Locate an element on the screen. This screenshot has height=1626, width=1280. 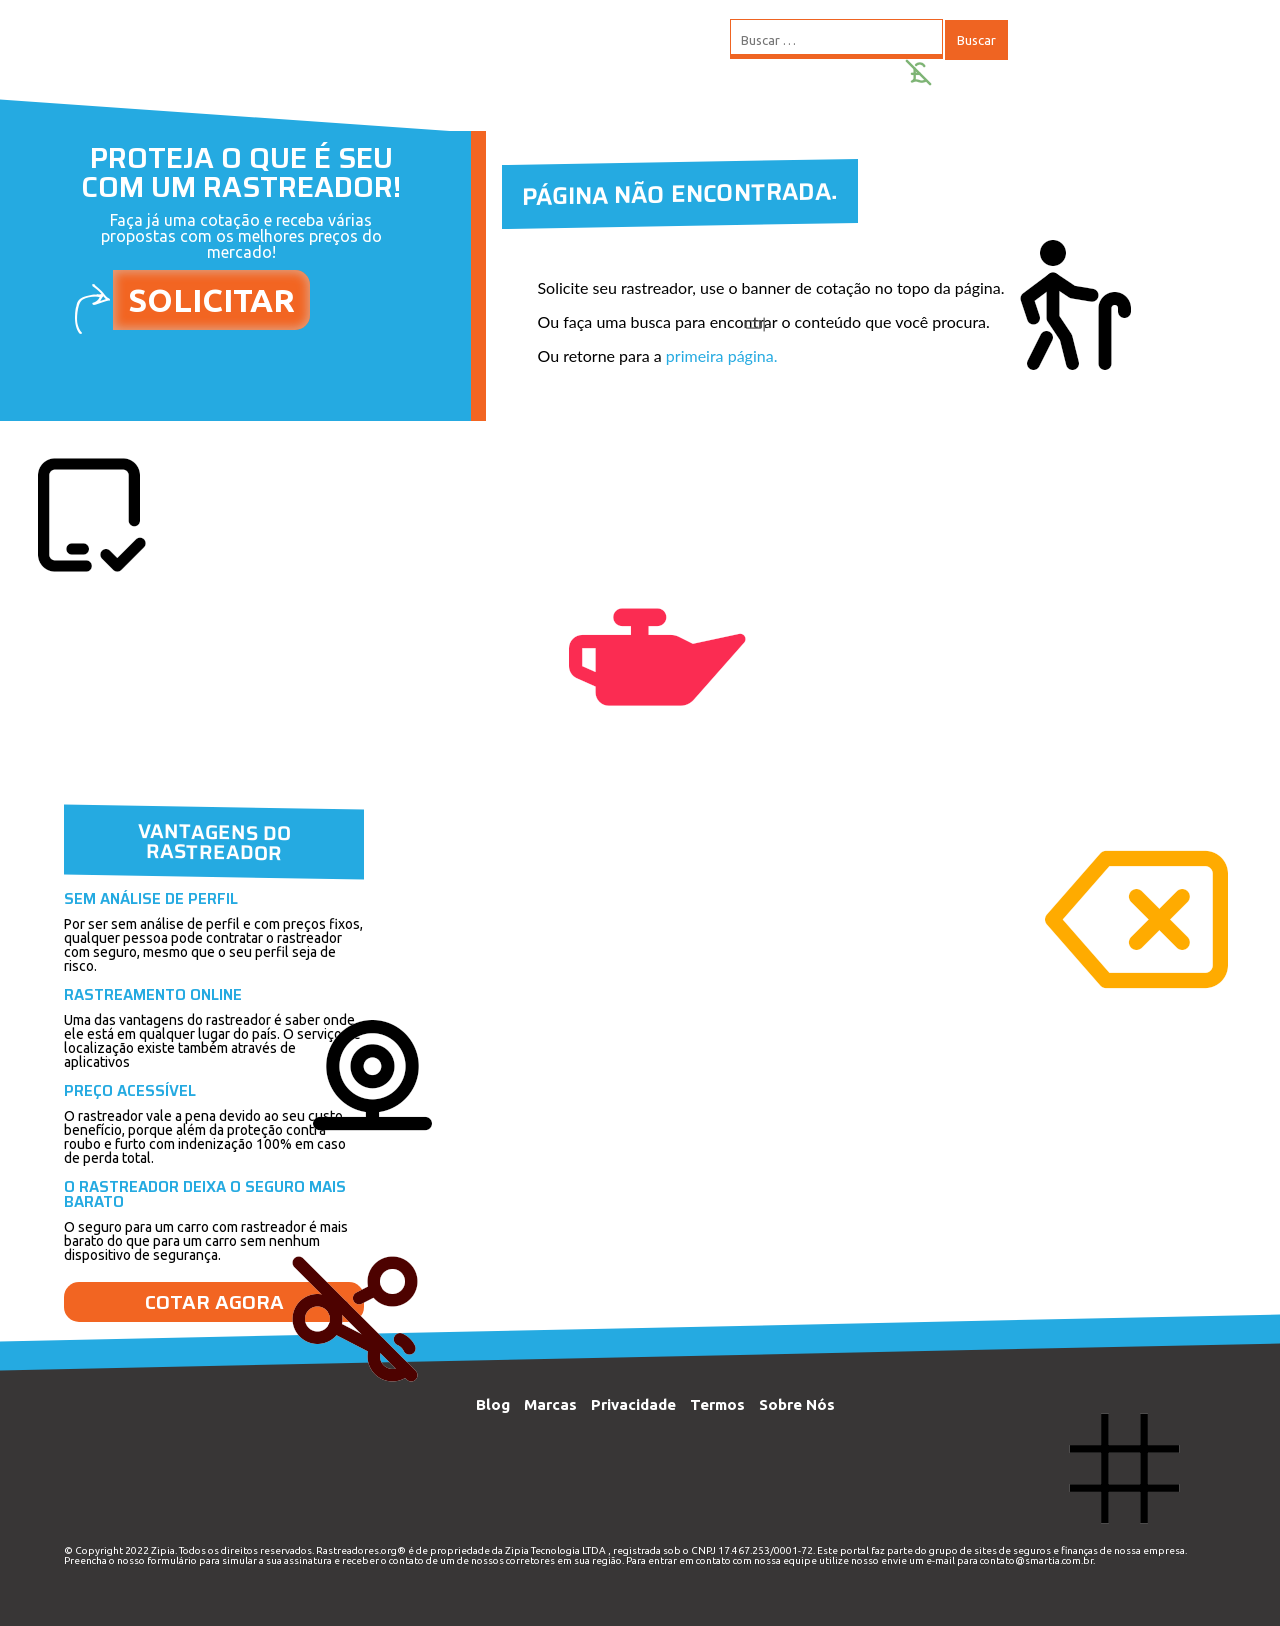
ipad successfully connected or paired is located at coordinates (89, 515).